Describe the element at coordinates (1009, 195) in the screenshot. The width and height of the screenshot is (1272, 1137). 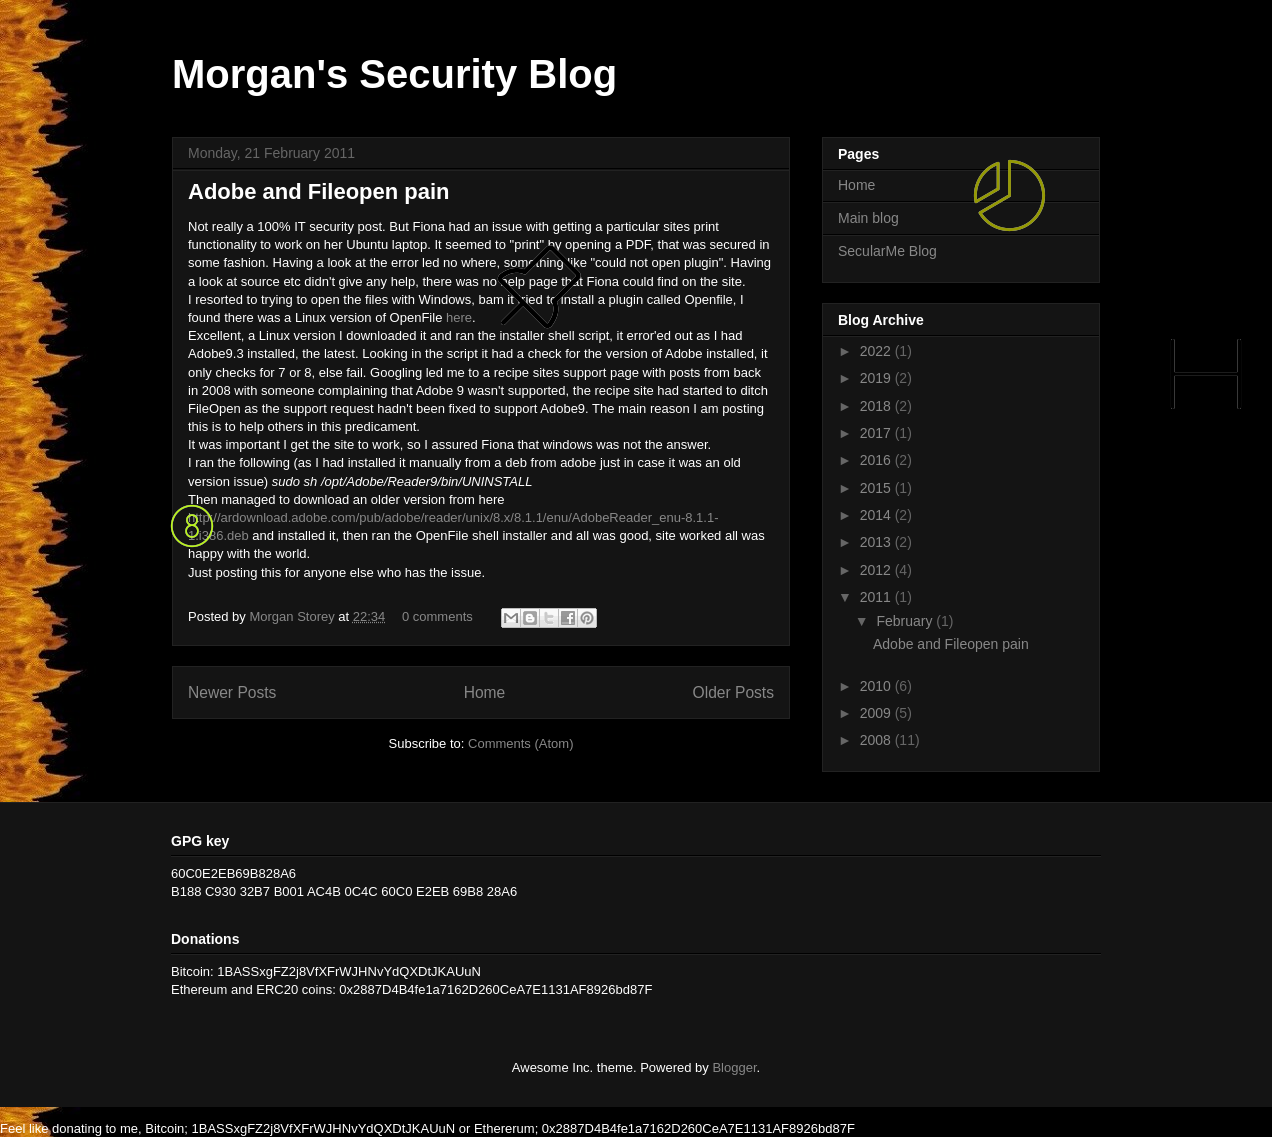
I see `view a segment of analytics data` at that location.